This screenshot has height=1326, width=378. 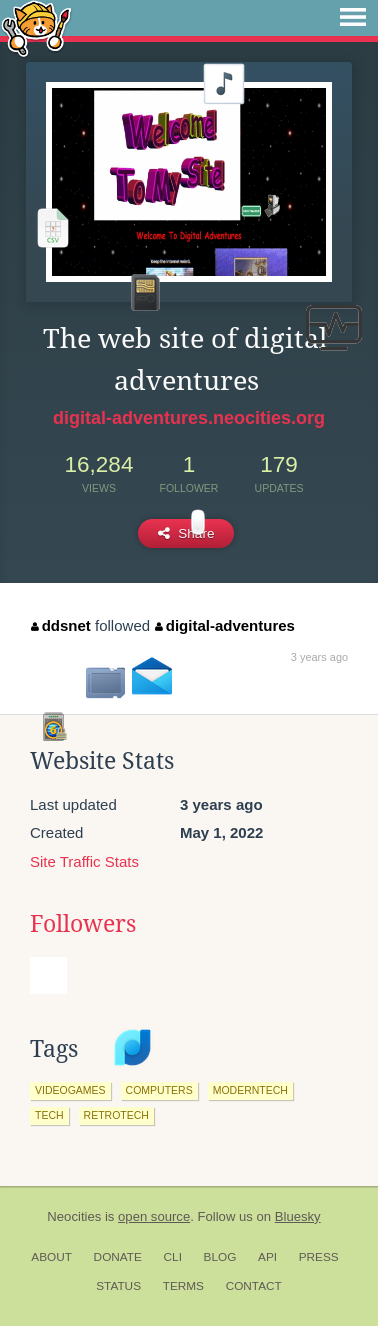 What do you see at coordinates (145, 292) in the screenshot?
I see `access flash memory or SD card storage` at bounding box center [145, 292].